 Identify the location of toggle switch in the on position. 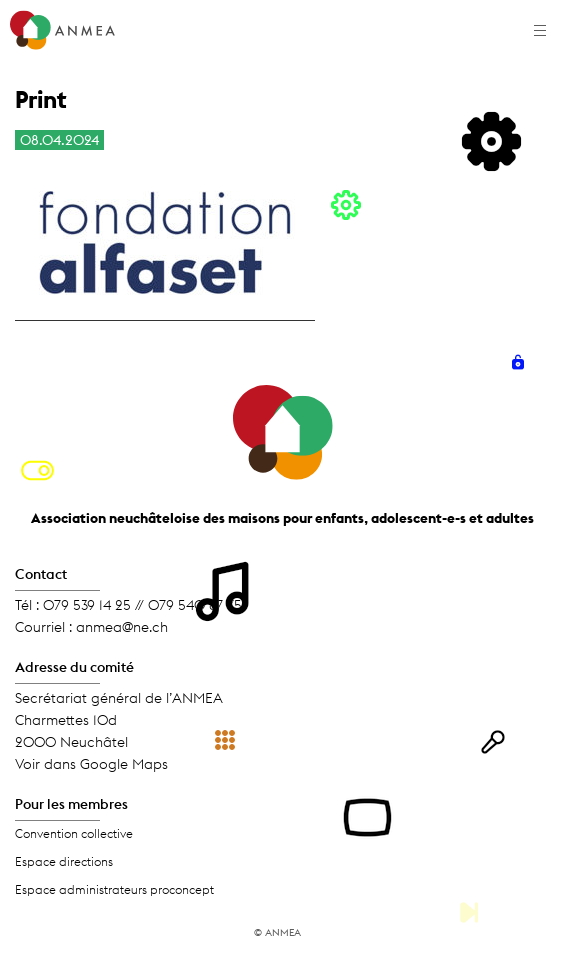
(37, 470).